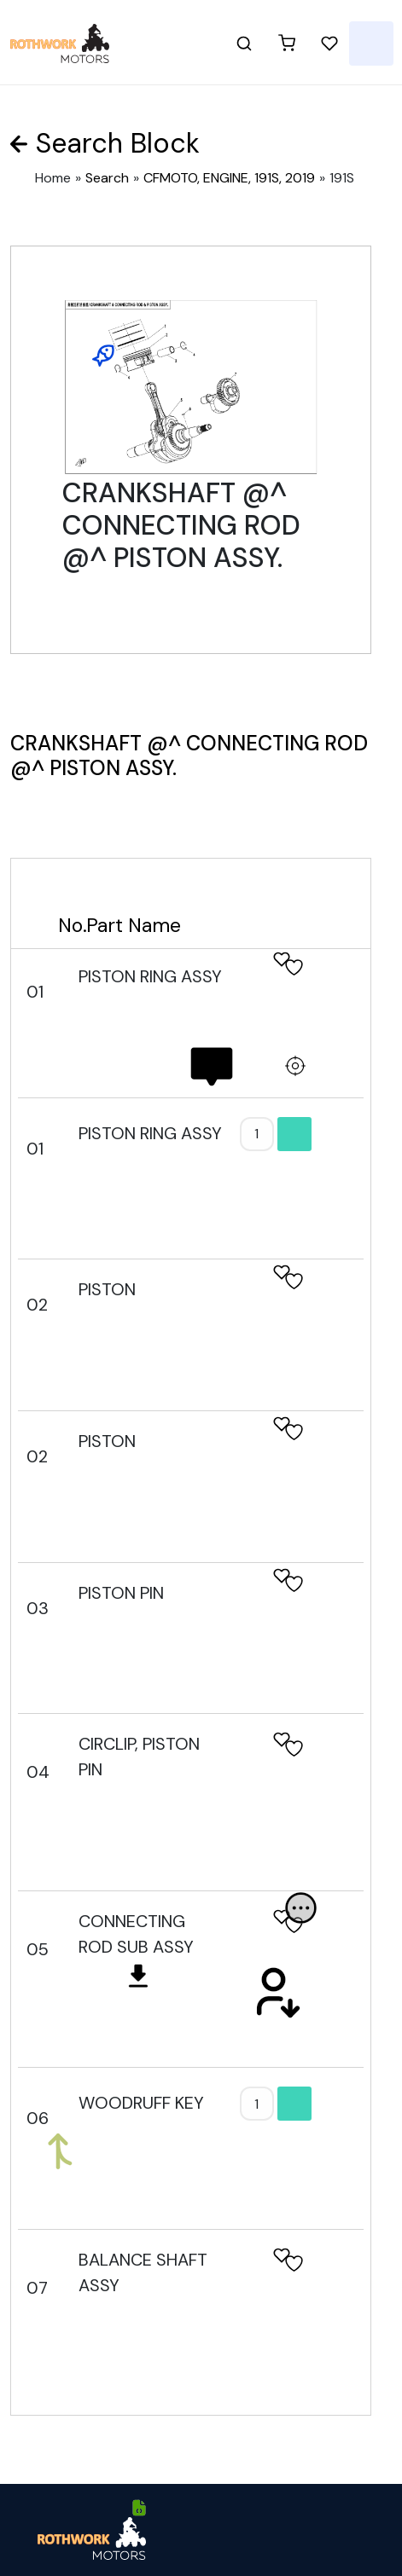 Image resolution: width=402 pixels, height=2576 pixels. What do you see at coordinates (139, 2508) in the screenshot?
I see `view source code file` at bounding box center [139, 2508].